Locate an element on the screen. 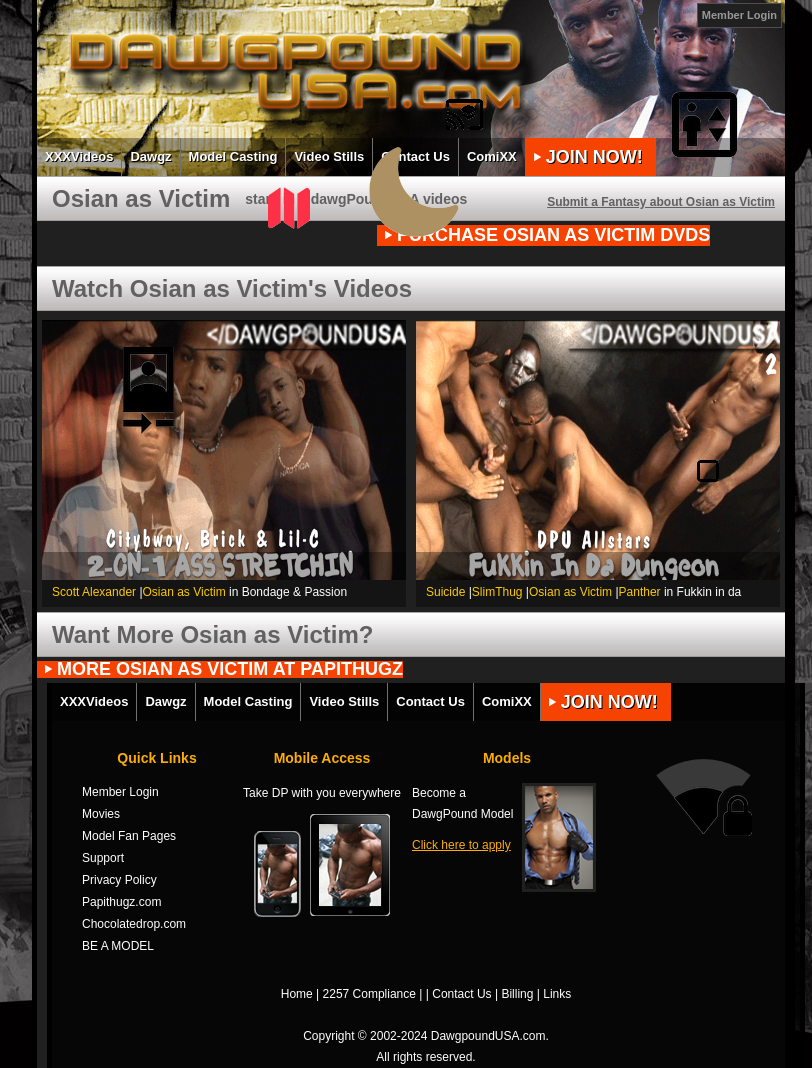 The image size is (812, 1068). switch to front-facing camera is located at coordinates (148, 390).